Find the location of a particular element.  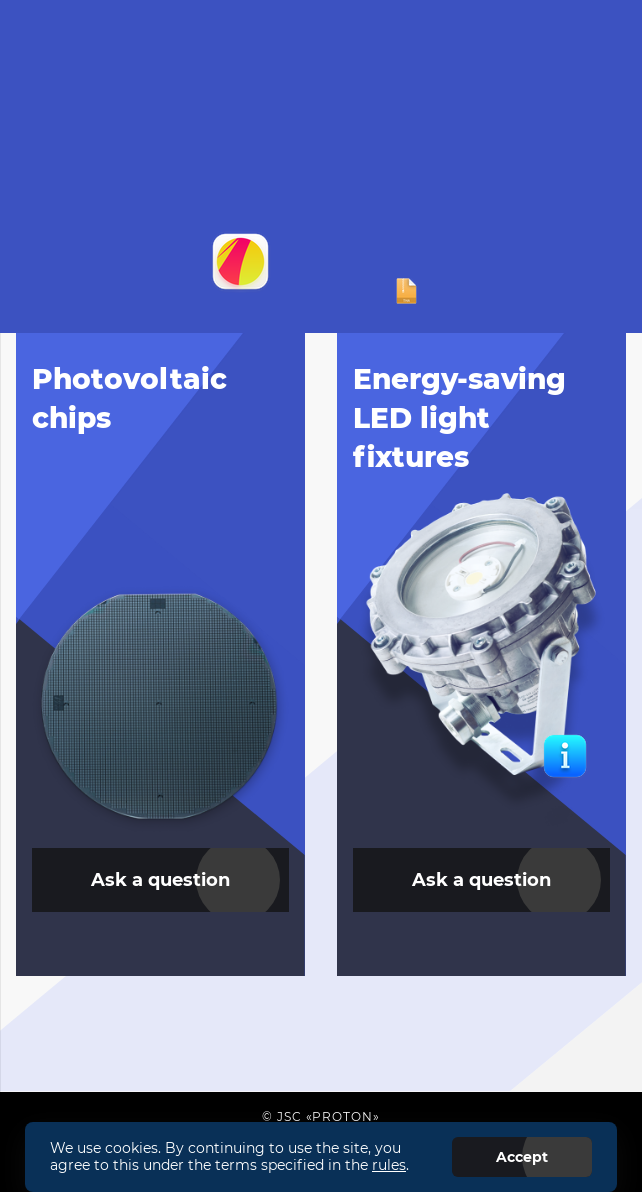

a compressed archive file in THA format is located at coordinates (406, 291).